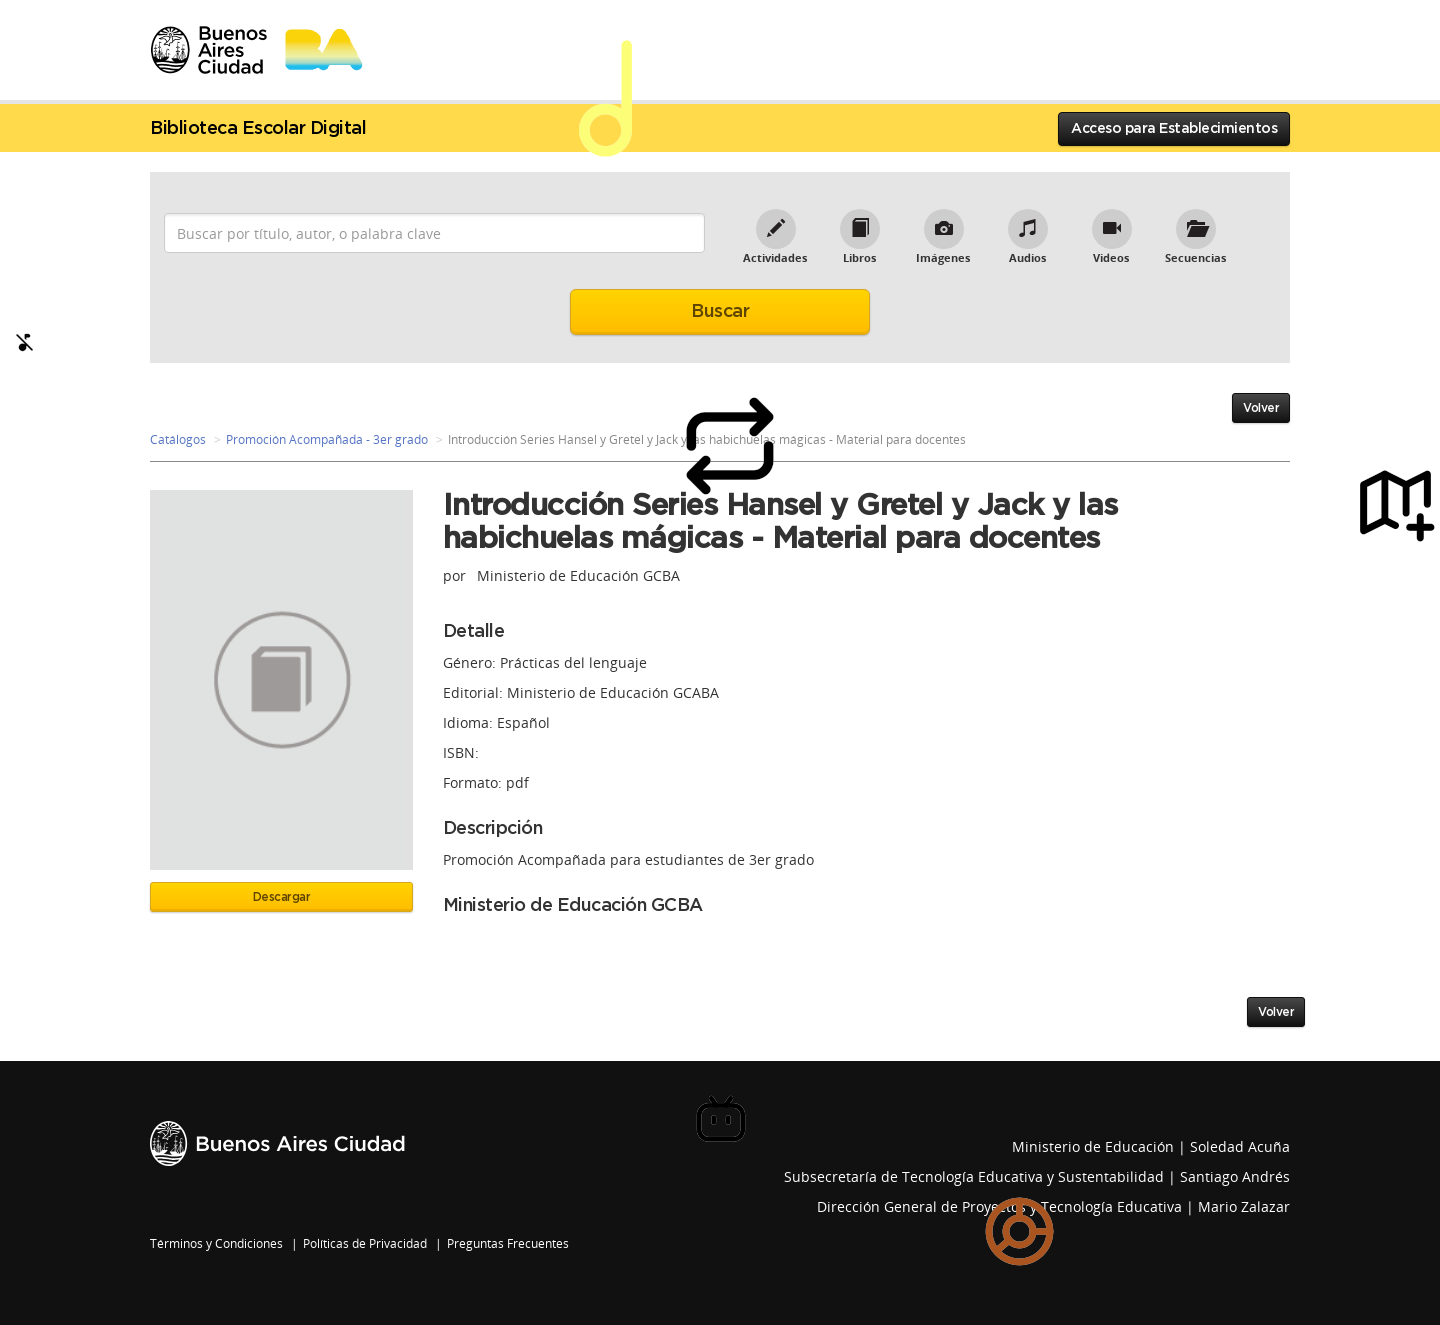 The image size is (1440, 1325). Describe the element at coordinates (721, 1120) in the screenshot. I see `open bilibili video streaming app` at that location.